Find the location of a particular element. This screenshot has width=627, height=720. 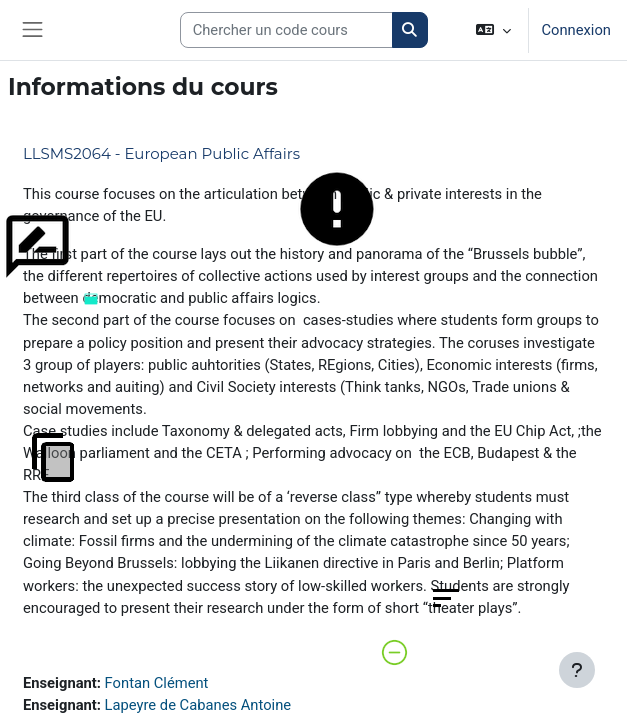

indicates an error or problem has occurred is located at coordinates (337, 209).